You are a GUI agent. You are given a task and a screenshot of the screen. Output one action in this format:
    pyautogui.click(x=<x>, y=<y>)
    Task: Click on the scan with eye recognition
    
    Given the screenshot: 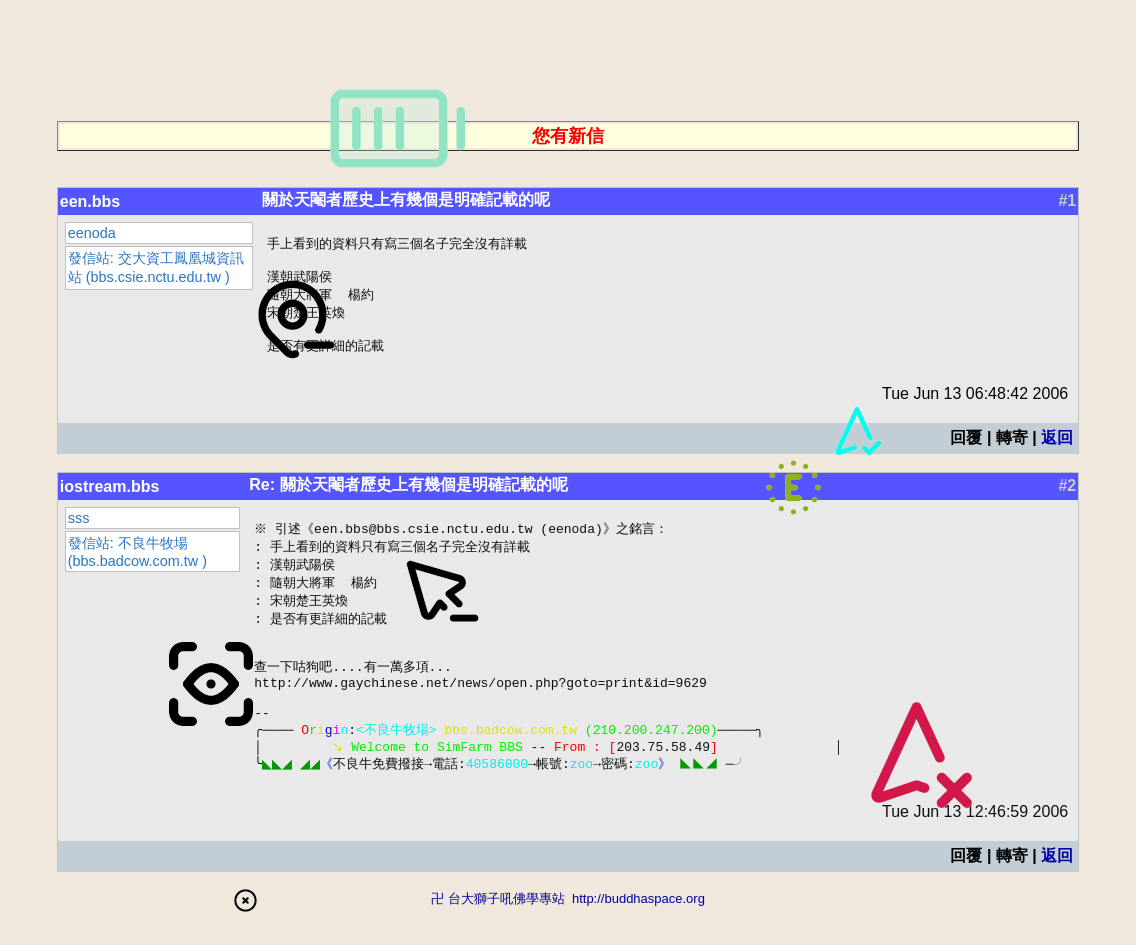 What is the action you would take?
    pyautogui.click(x=211, y=684)
    